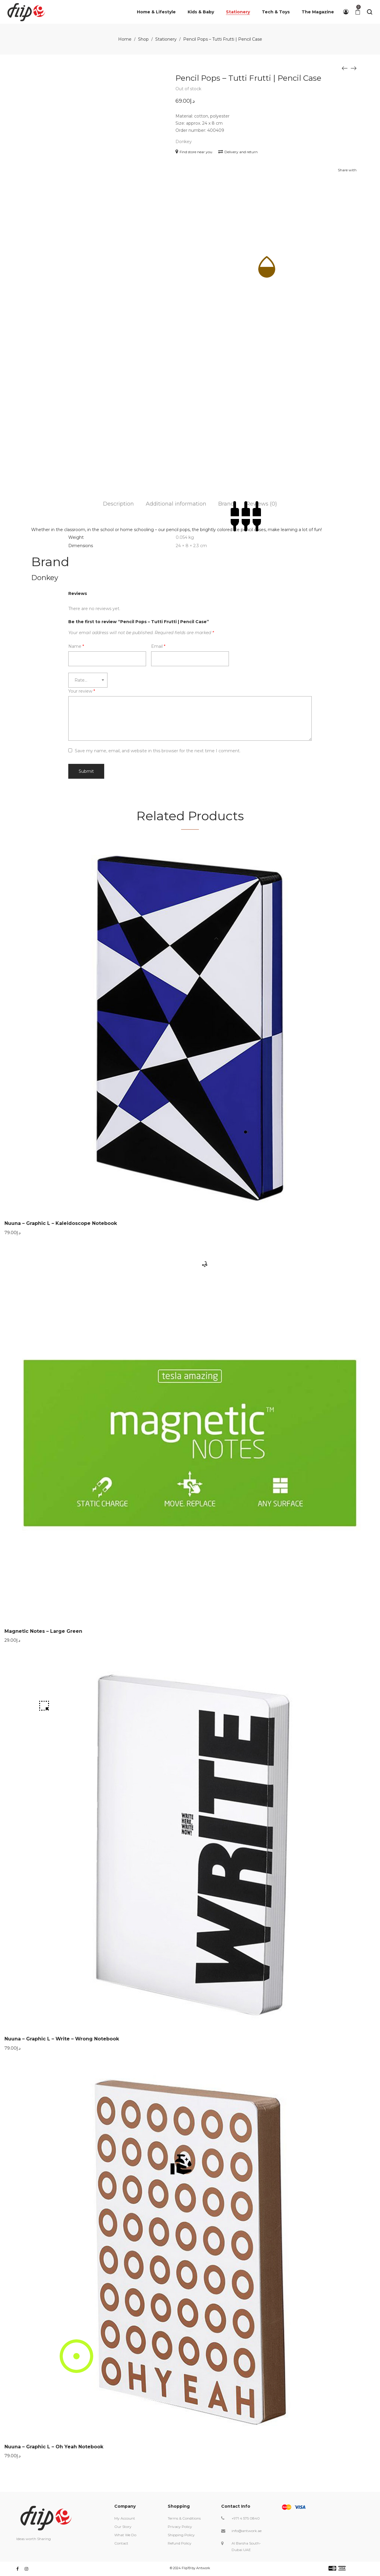  Describe the element at coordinates (76, 2356) in the screenshot. I see `open a new issue` at that location.